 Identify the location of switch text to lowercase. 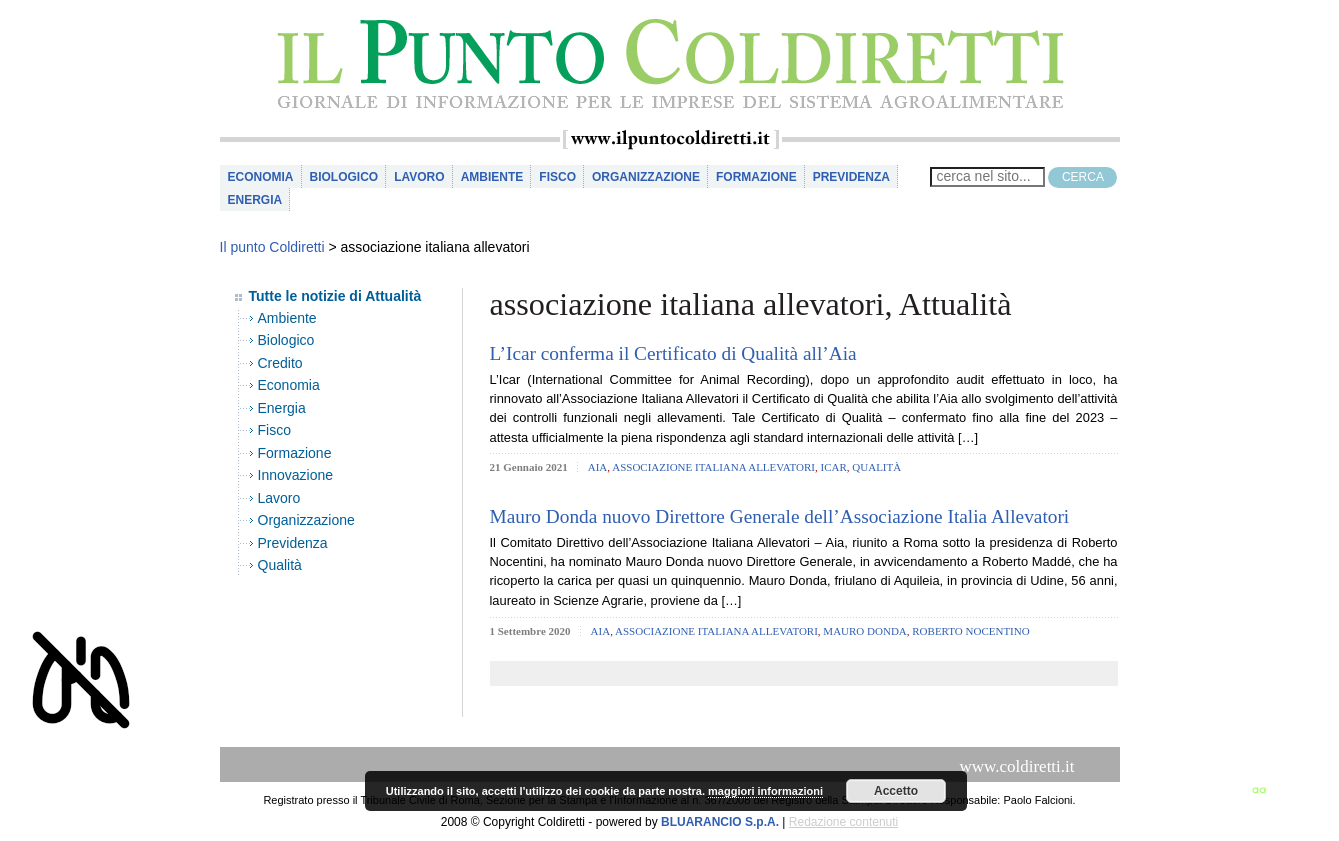
(1259, 788).